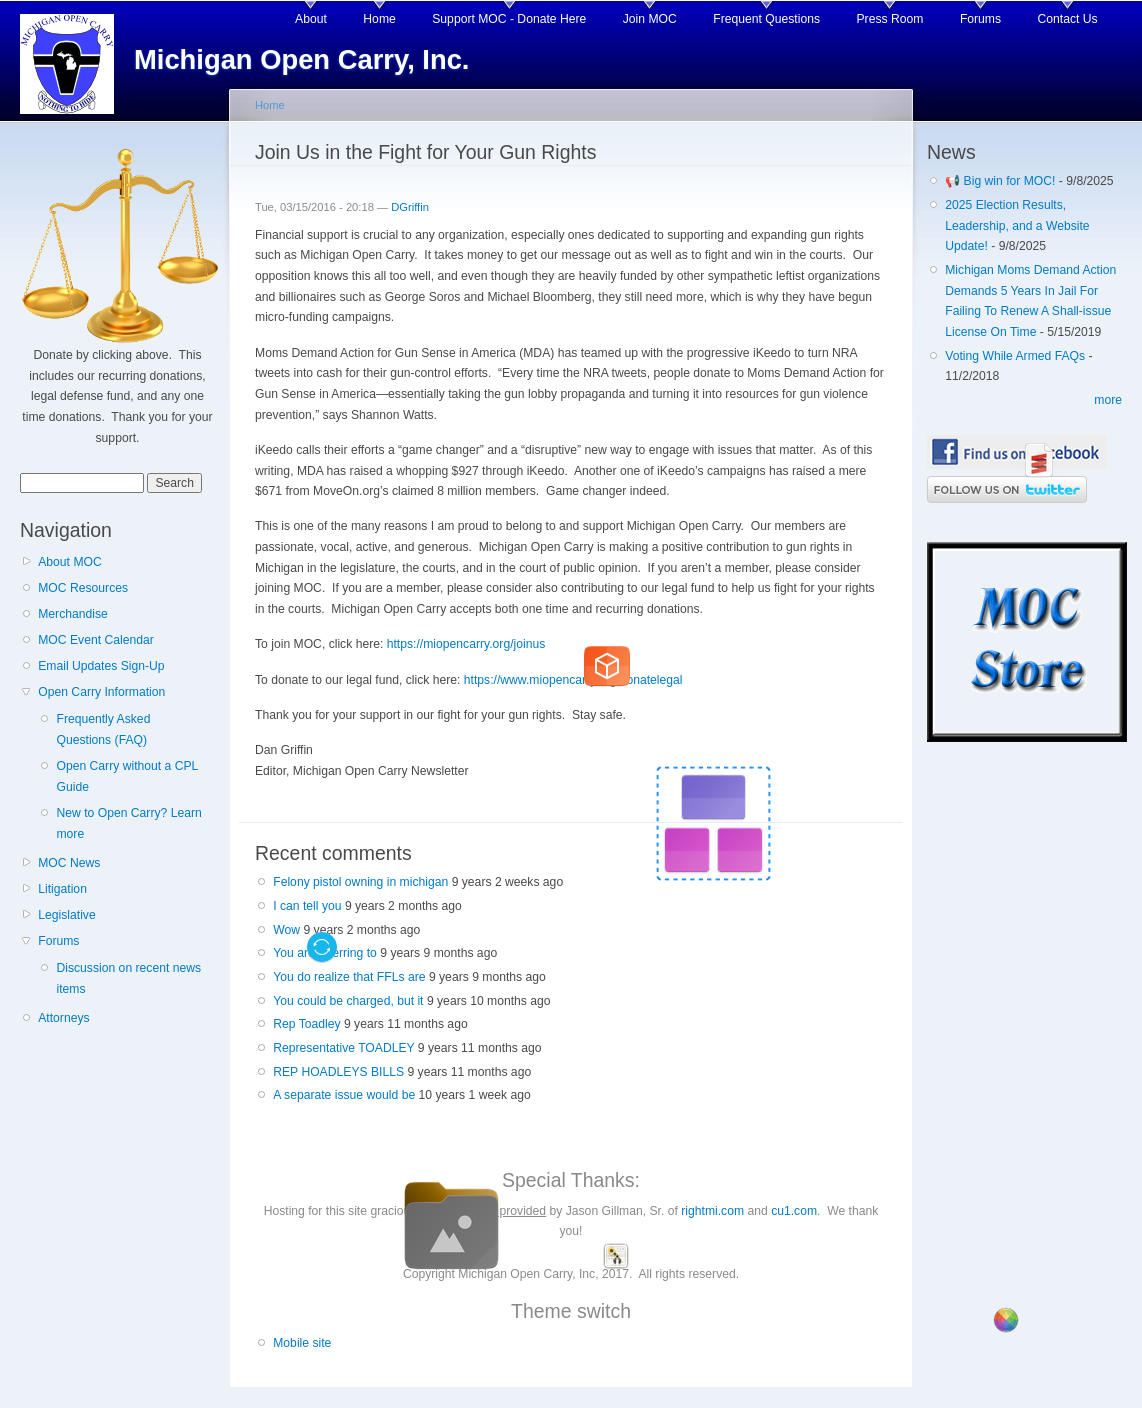 The image size is (1142, 1408). I want to click on open a 3D model file, so click(607, 665).